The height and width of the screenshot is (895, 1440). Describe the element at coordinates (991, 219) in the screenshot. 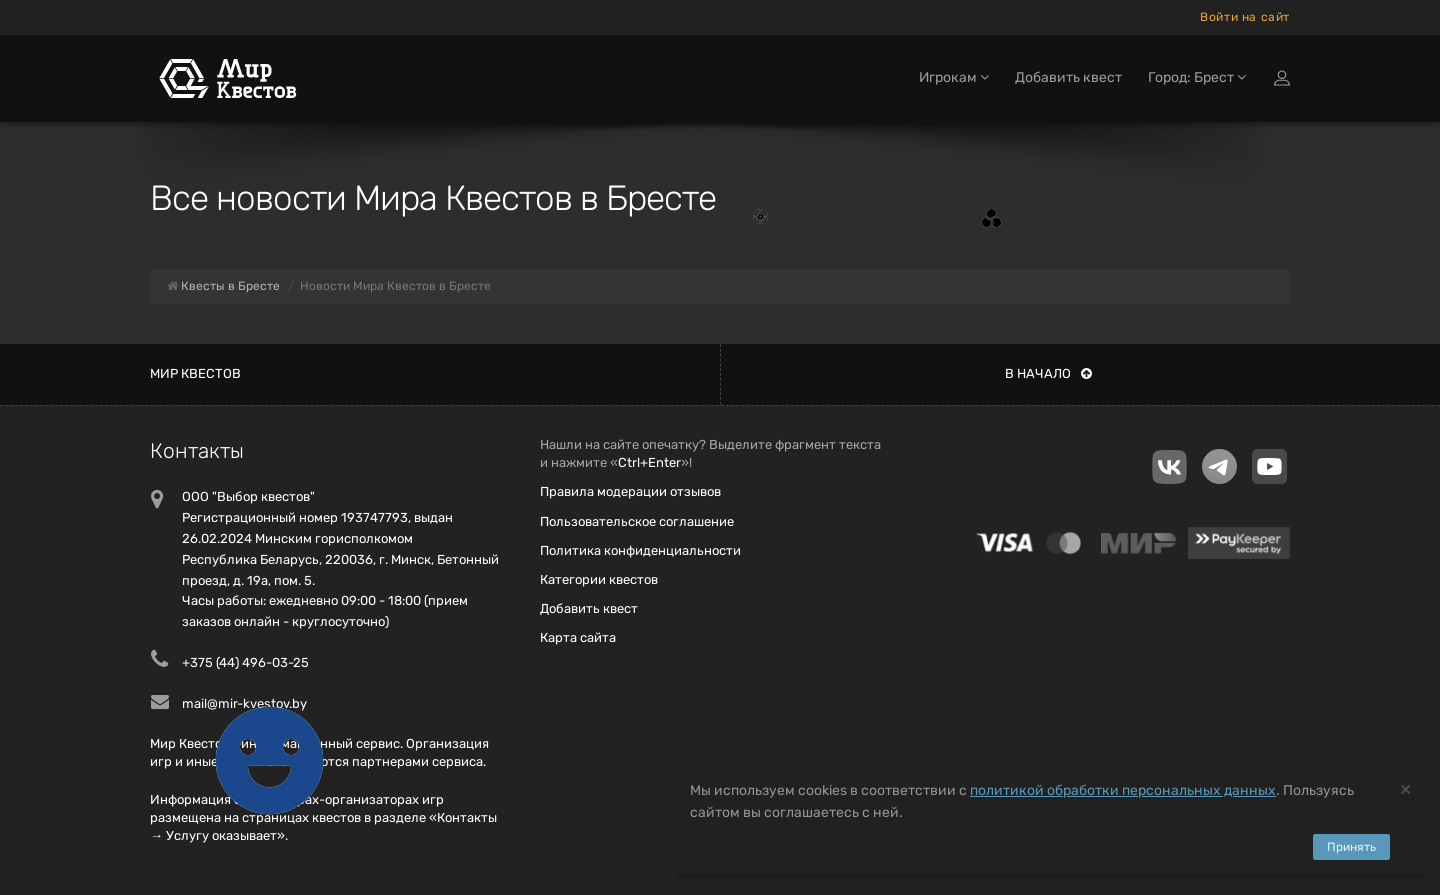

I see `apply color filter to image` at that location.